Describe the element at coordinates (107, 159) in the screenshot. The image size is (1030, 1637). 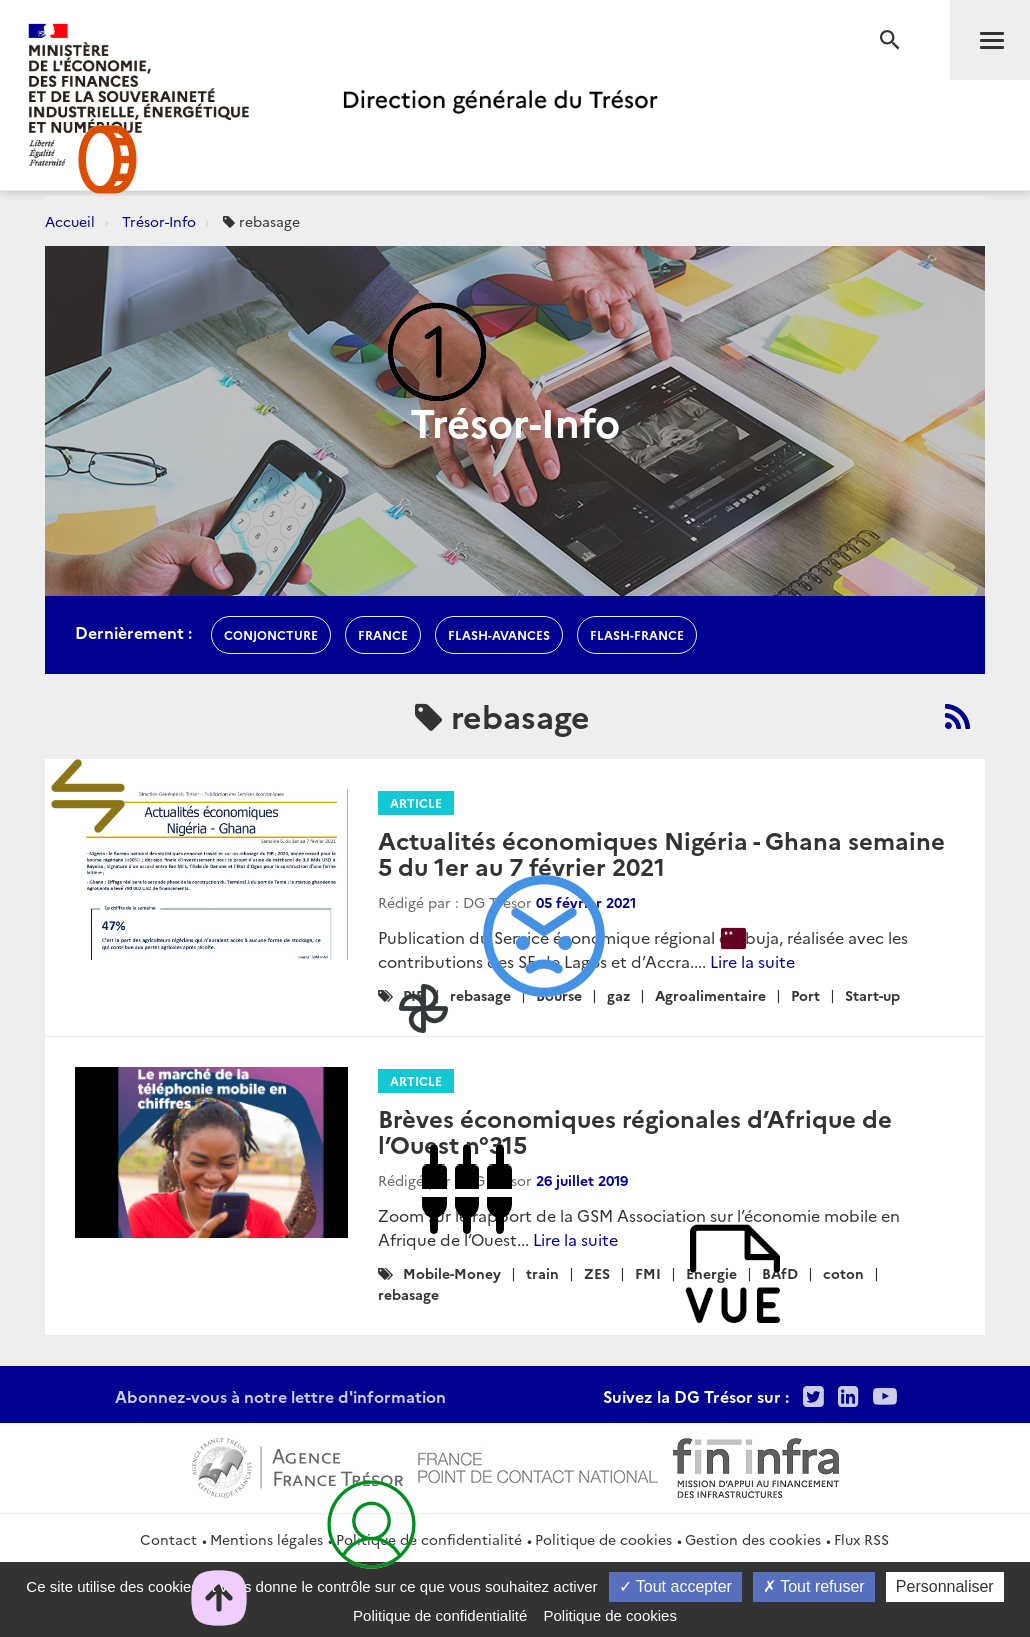
I see `view your coin balance or currency` at that location.